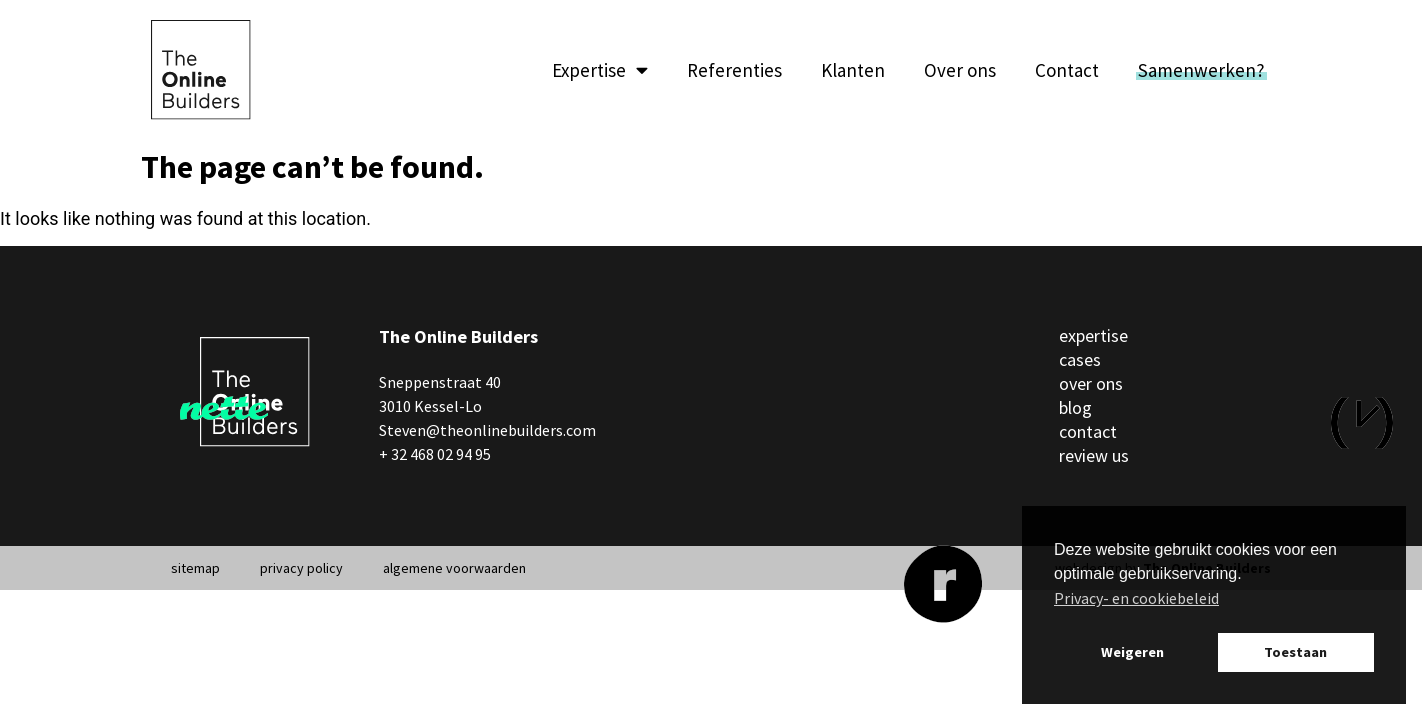  What do you see at coordinates (224, 408) in the screenshot?
I see `nette framework logo` at bounding box center [224, 408].